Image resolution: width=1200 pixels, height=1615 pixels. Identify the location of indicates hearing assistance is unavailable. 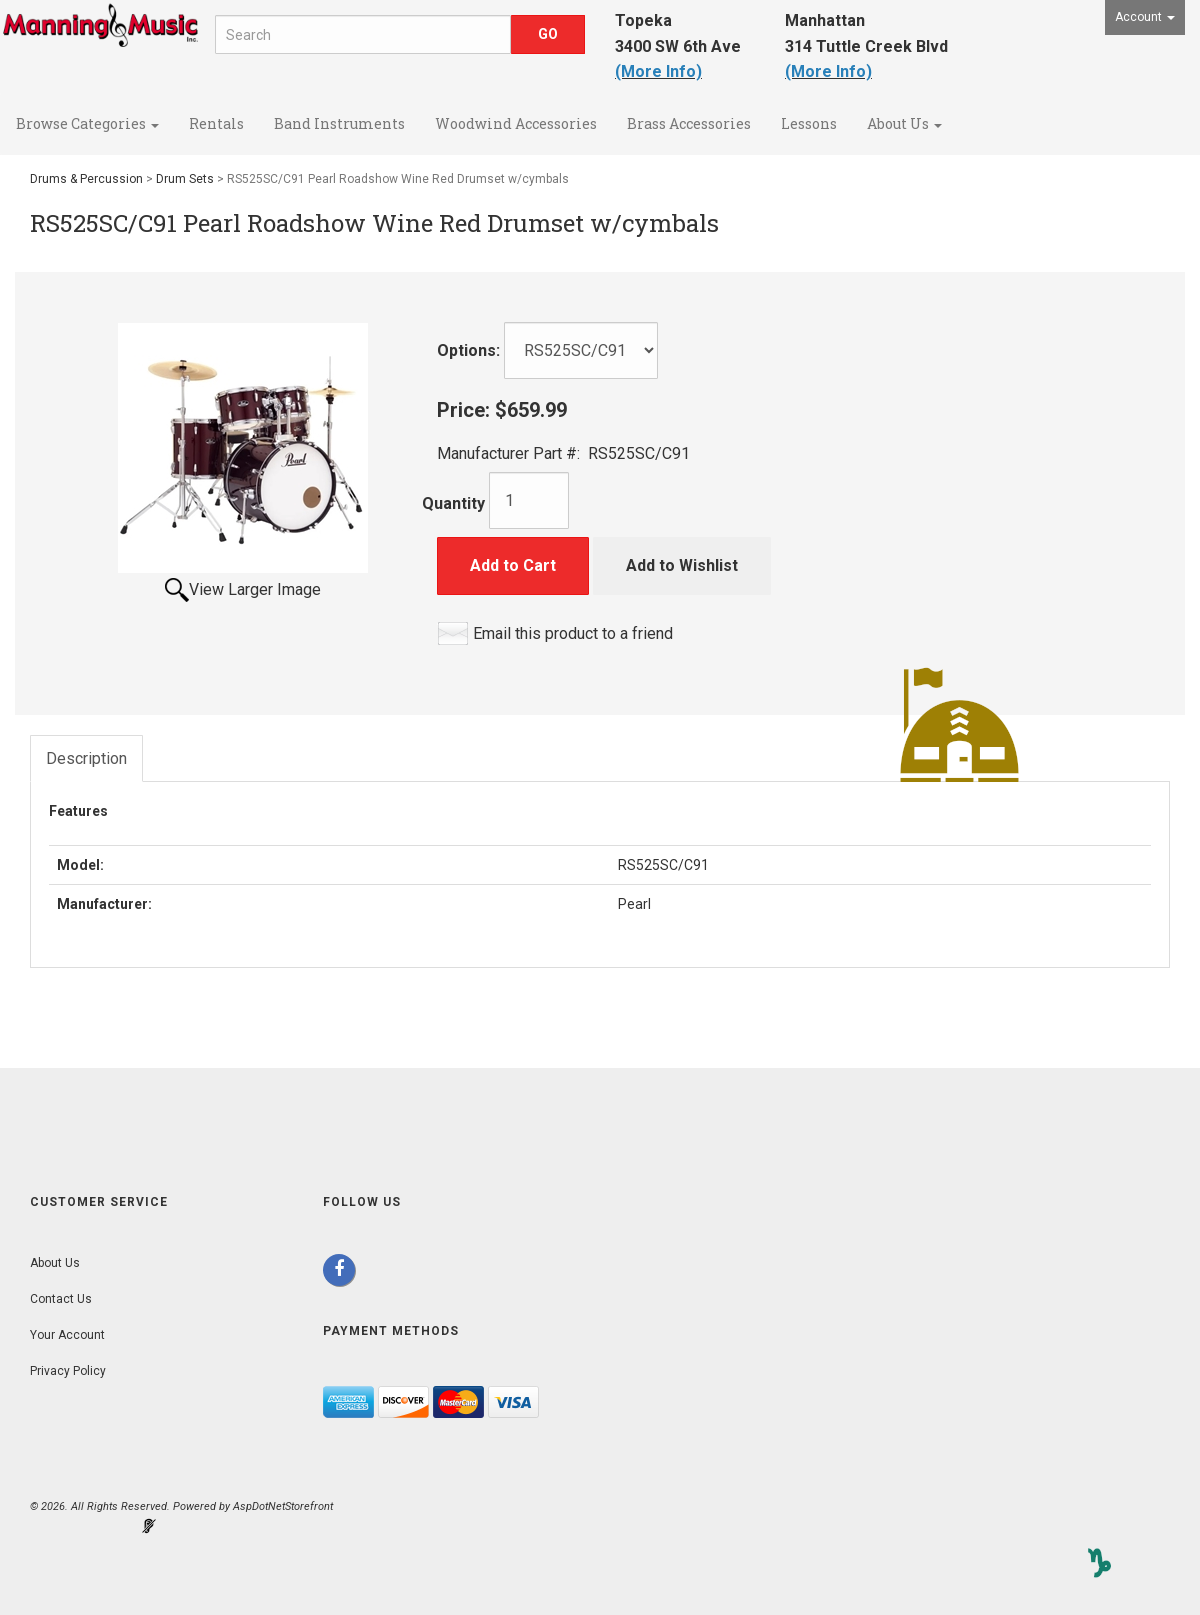
(149, 1526).